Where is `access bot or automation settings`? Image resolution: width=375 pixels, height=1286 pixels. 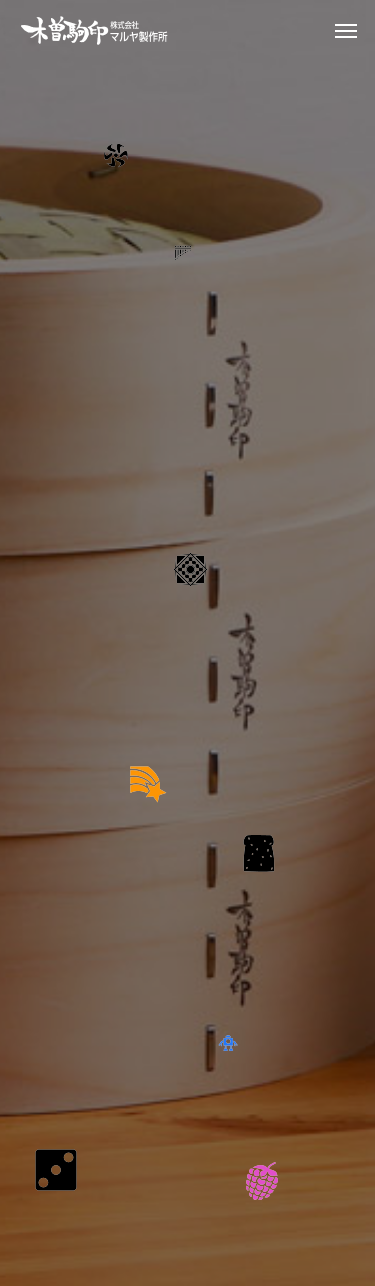
access bot or automation settings is located at coordinates (228, 1043).